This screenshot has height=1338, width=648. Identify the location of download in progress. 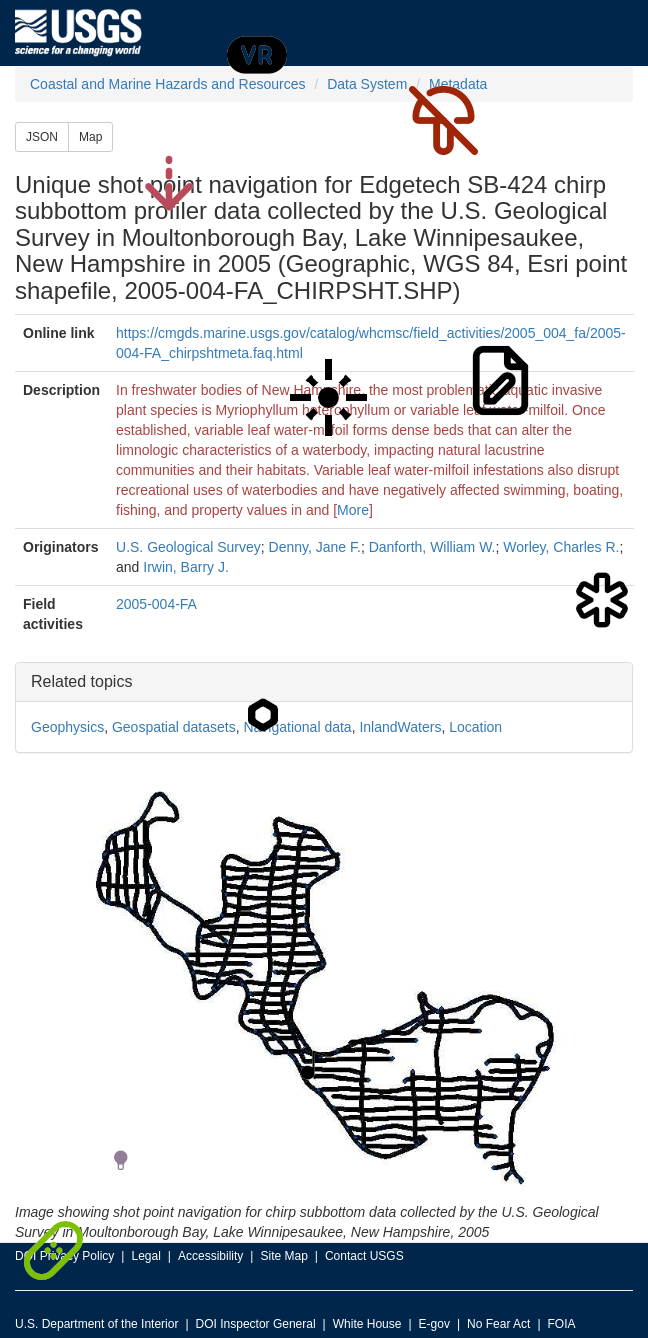
(169, 183).